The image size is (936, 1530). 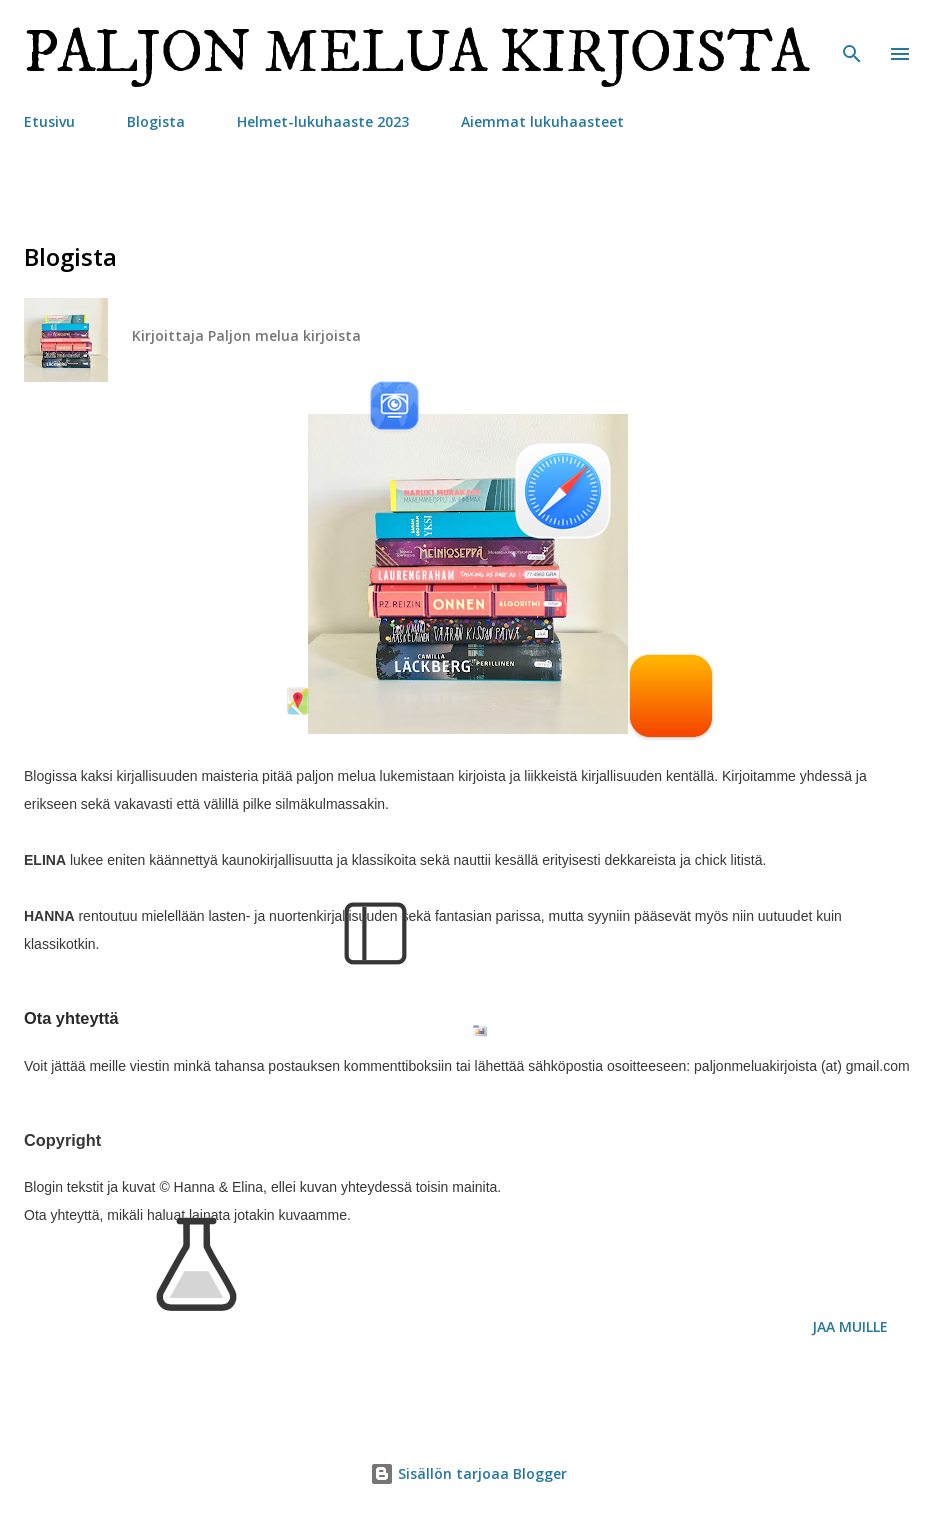 I want to click on open the web browser app, so click(x=563, y=491).